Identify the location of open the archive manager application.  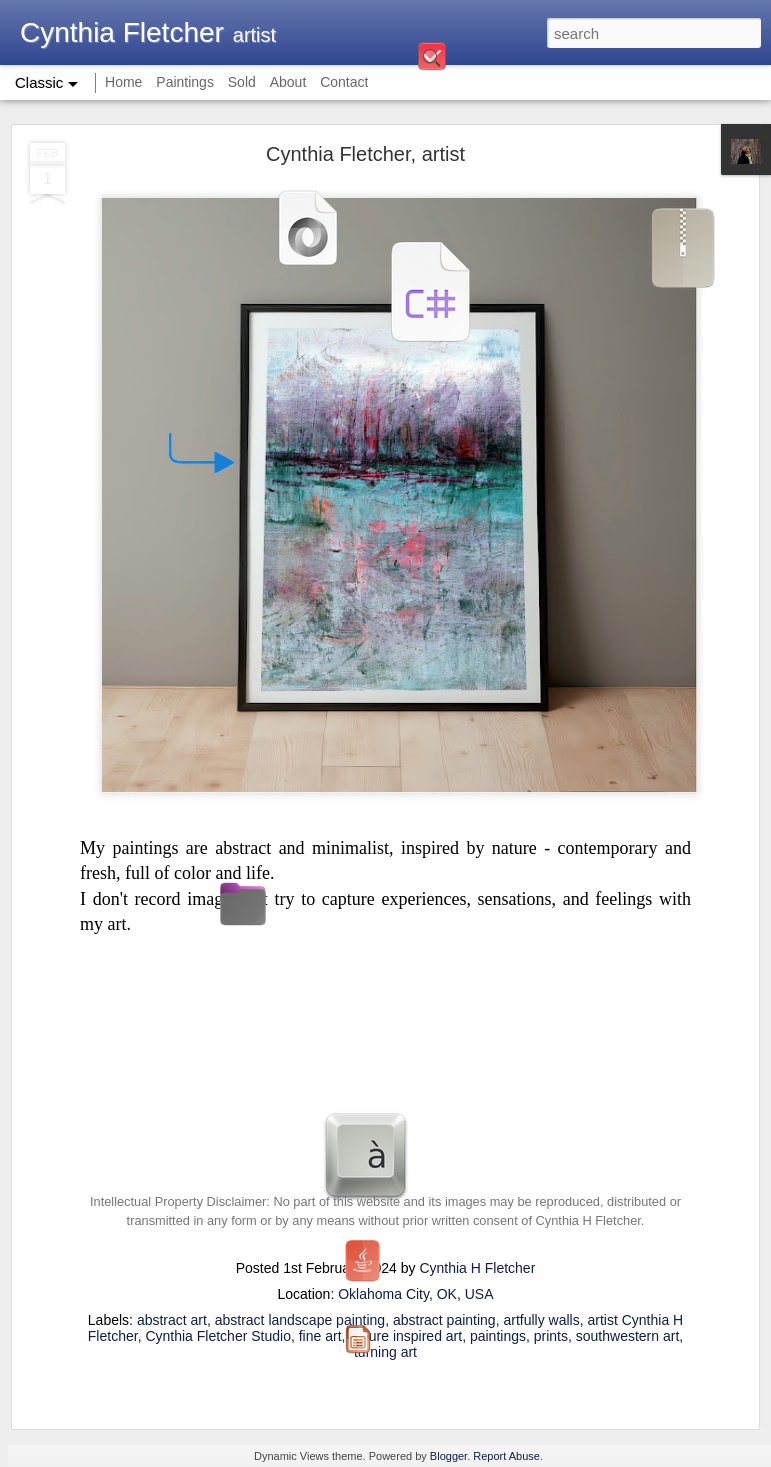
(683, 248).